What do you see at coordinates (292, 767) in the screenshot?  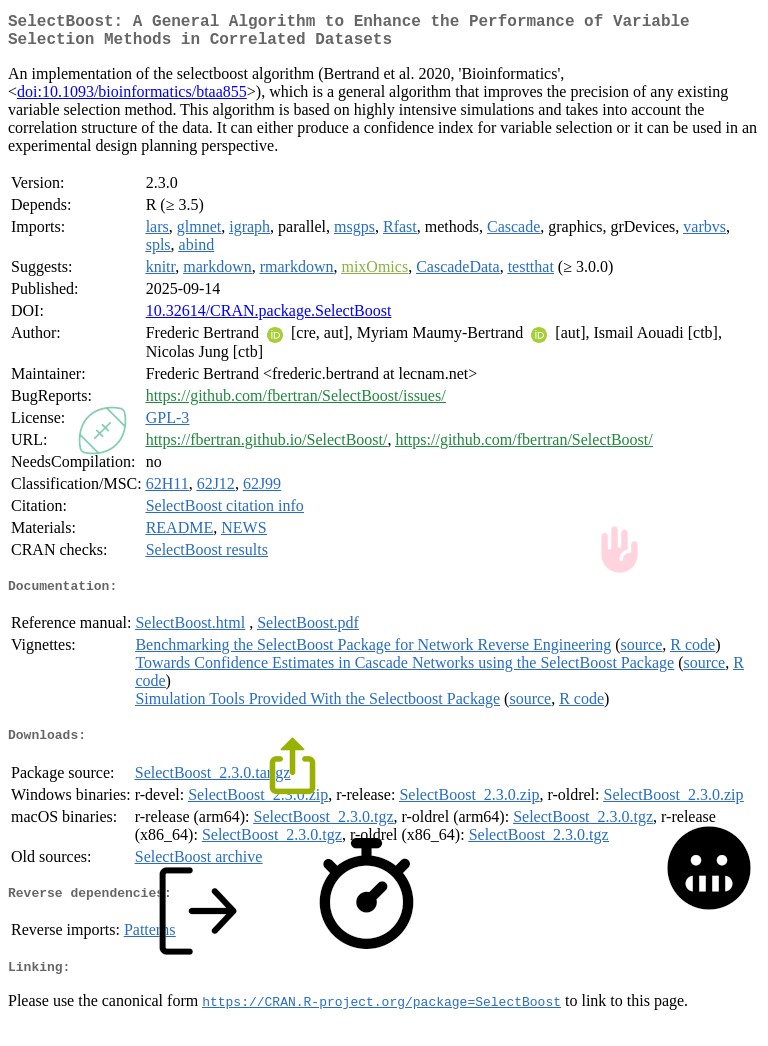 I see `share this content` at bounding box center [292, 767].